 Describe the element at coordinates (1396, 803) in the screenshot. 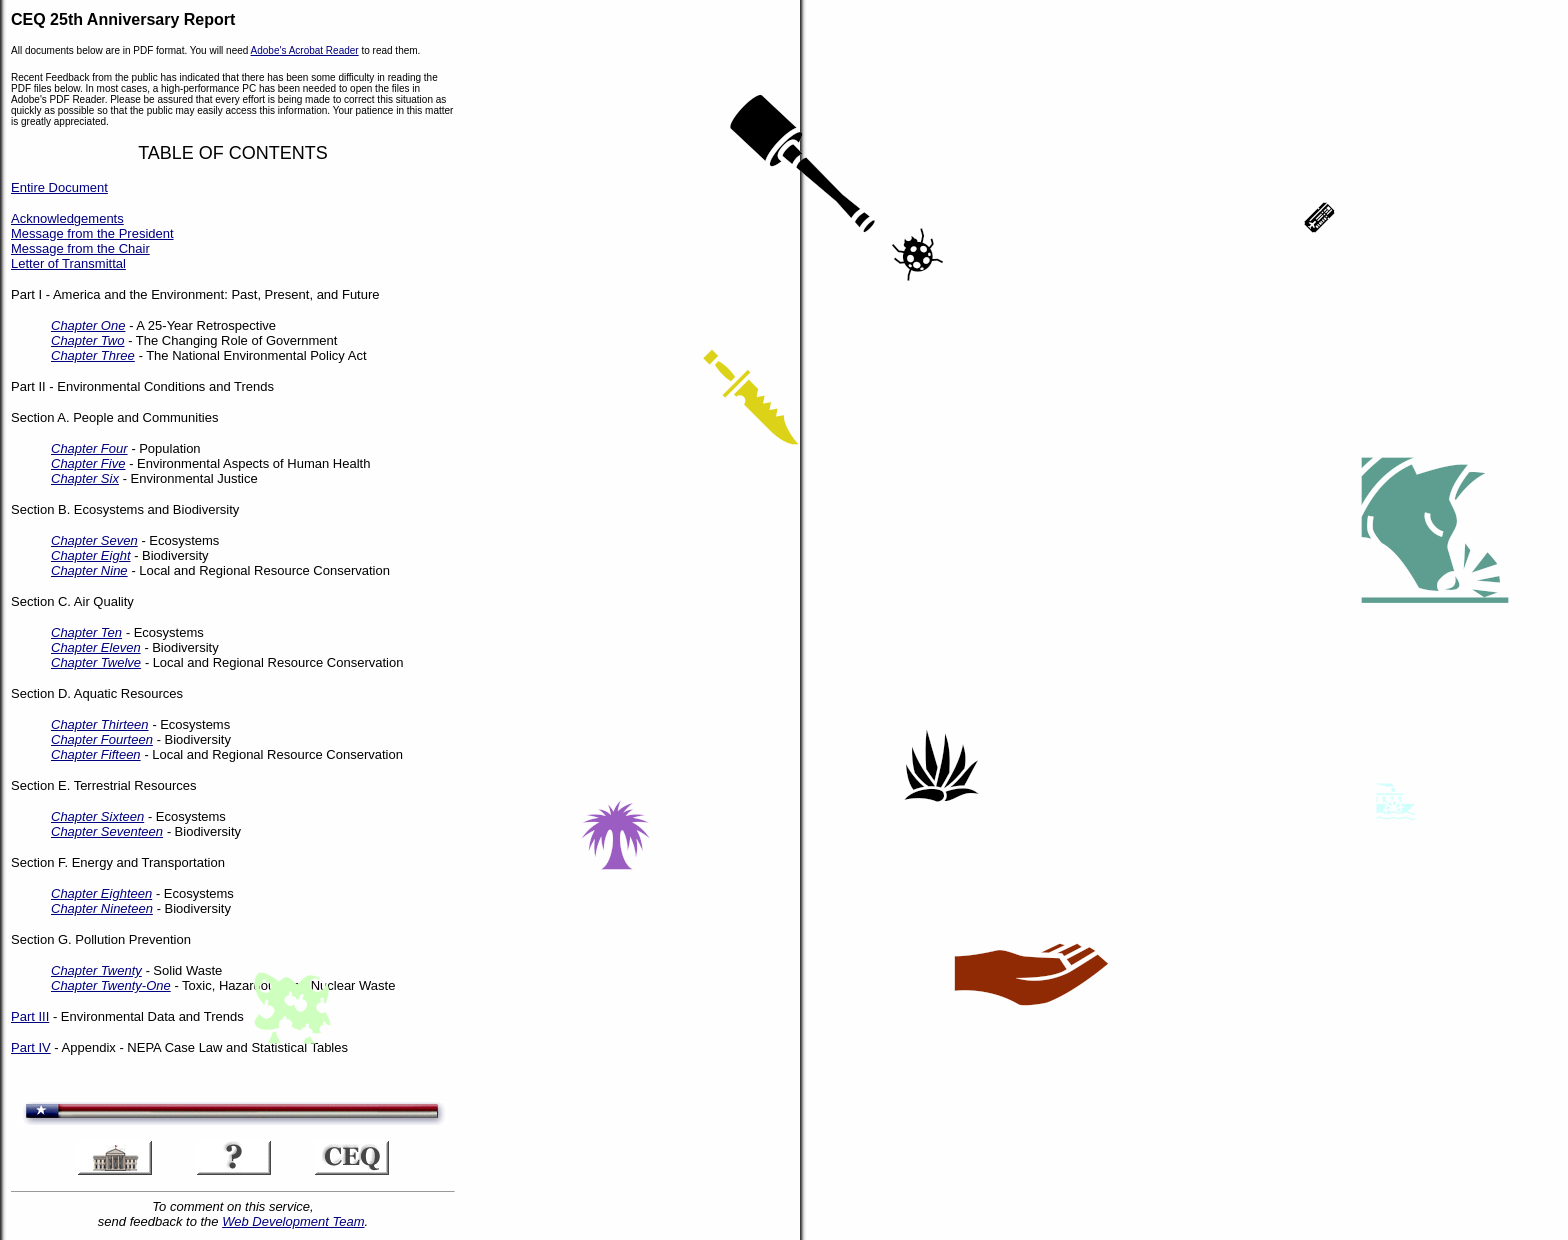

I see `navigate to riverboat or steamship tours` at that location.